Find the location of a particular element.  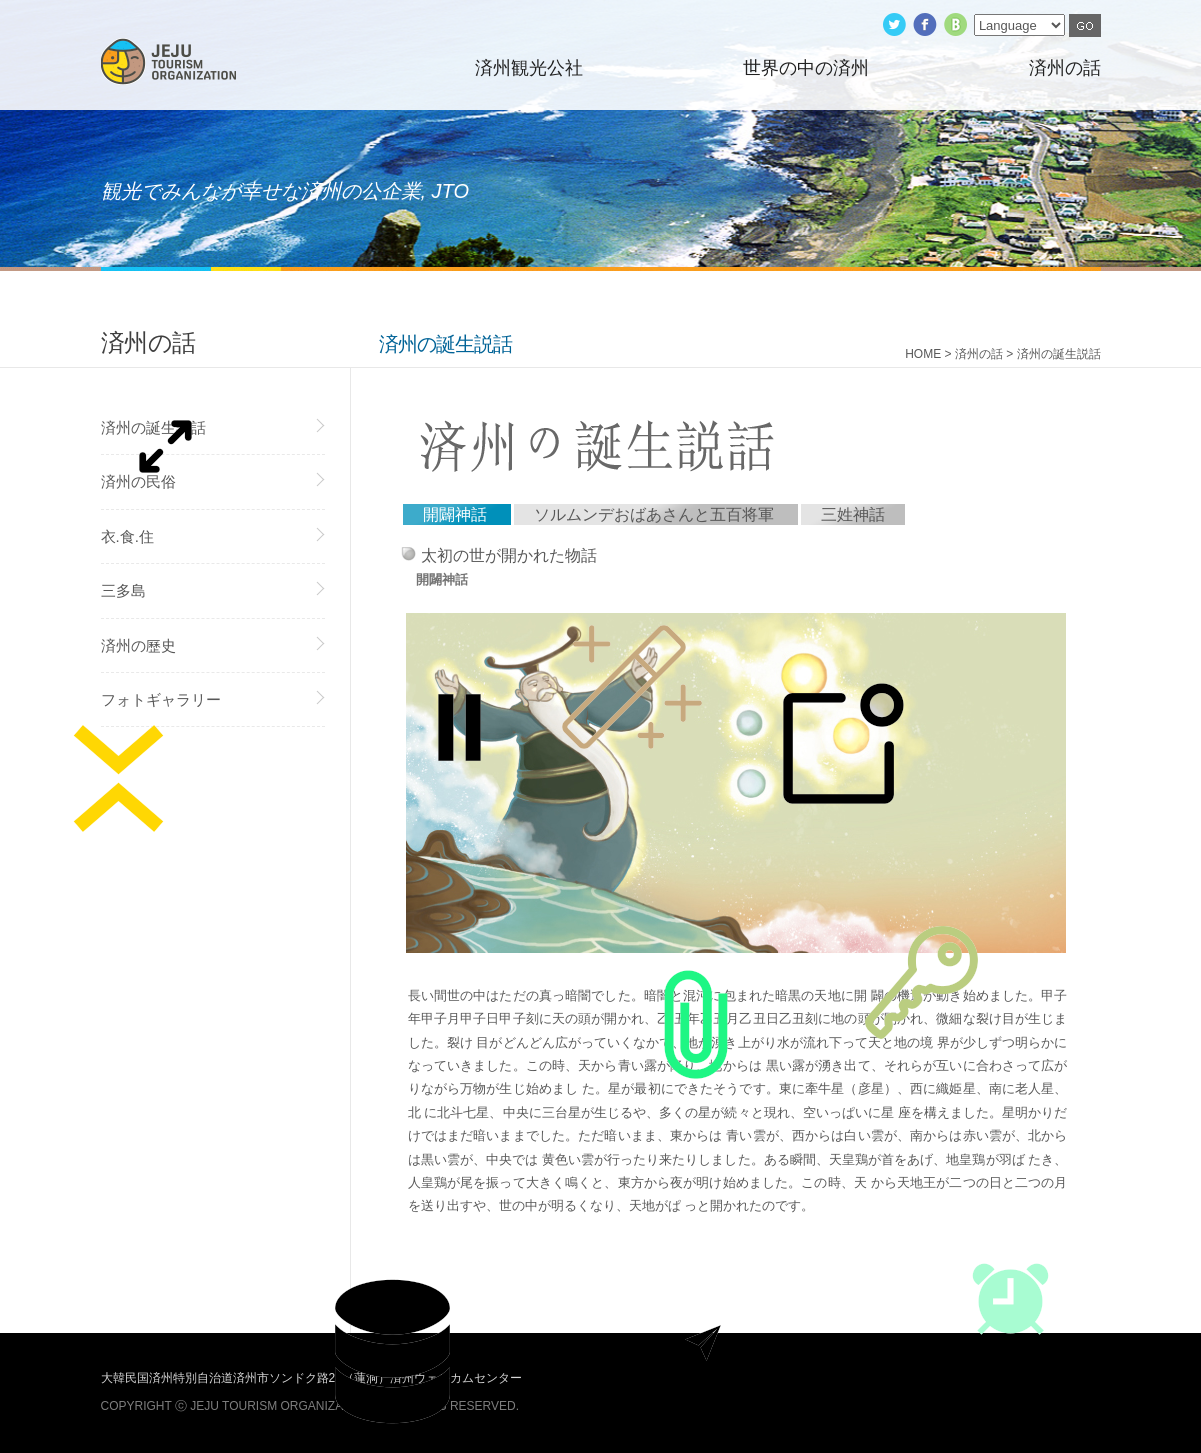

collapse an expanded section or panel is located at coordinates (118, 778).